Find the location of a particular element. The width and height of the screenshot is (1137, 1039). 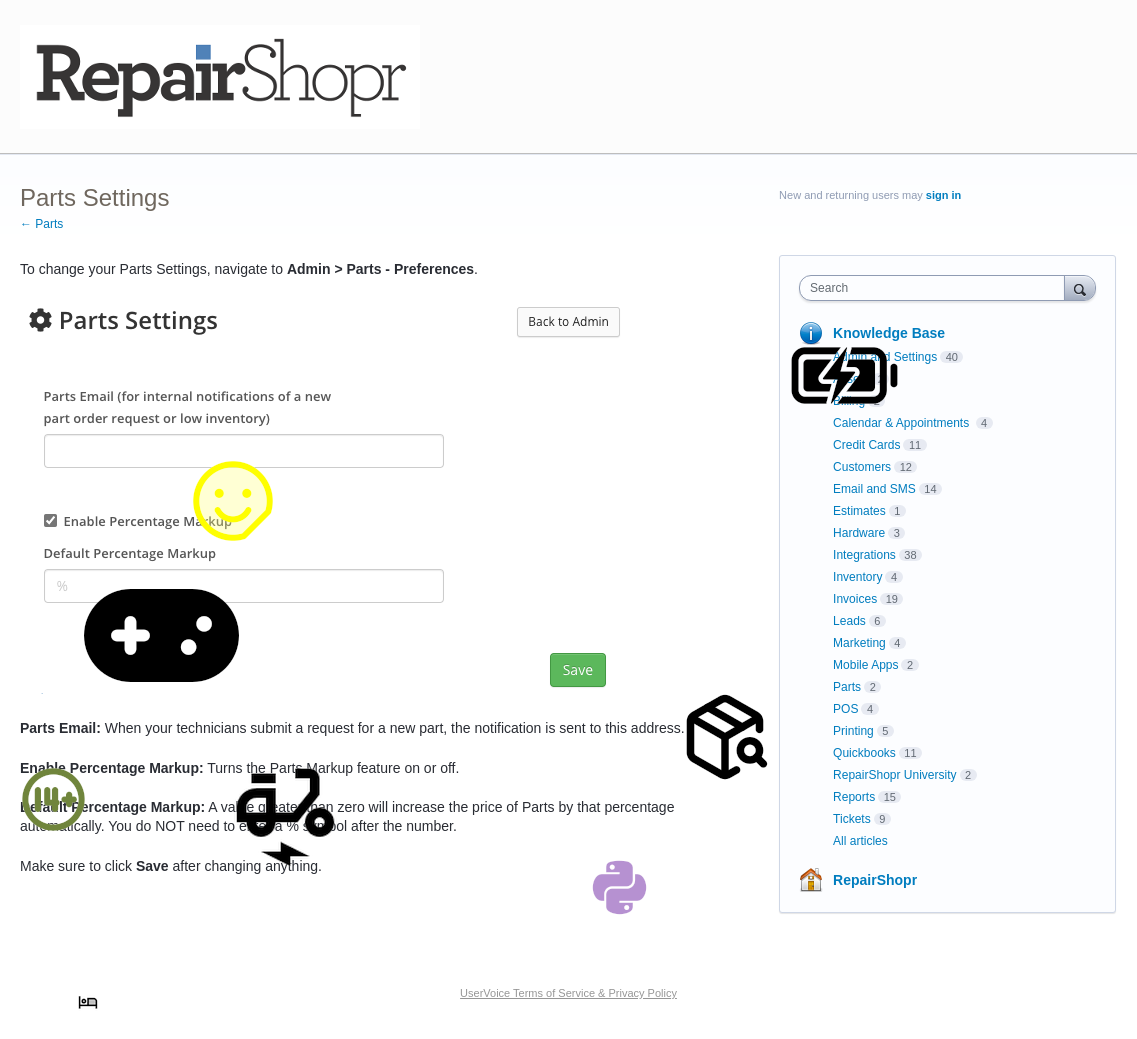

select electric moped as transportation mode is located at coordinates (285, 812).